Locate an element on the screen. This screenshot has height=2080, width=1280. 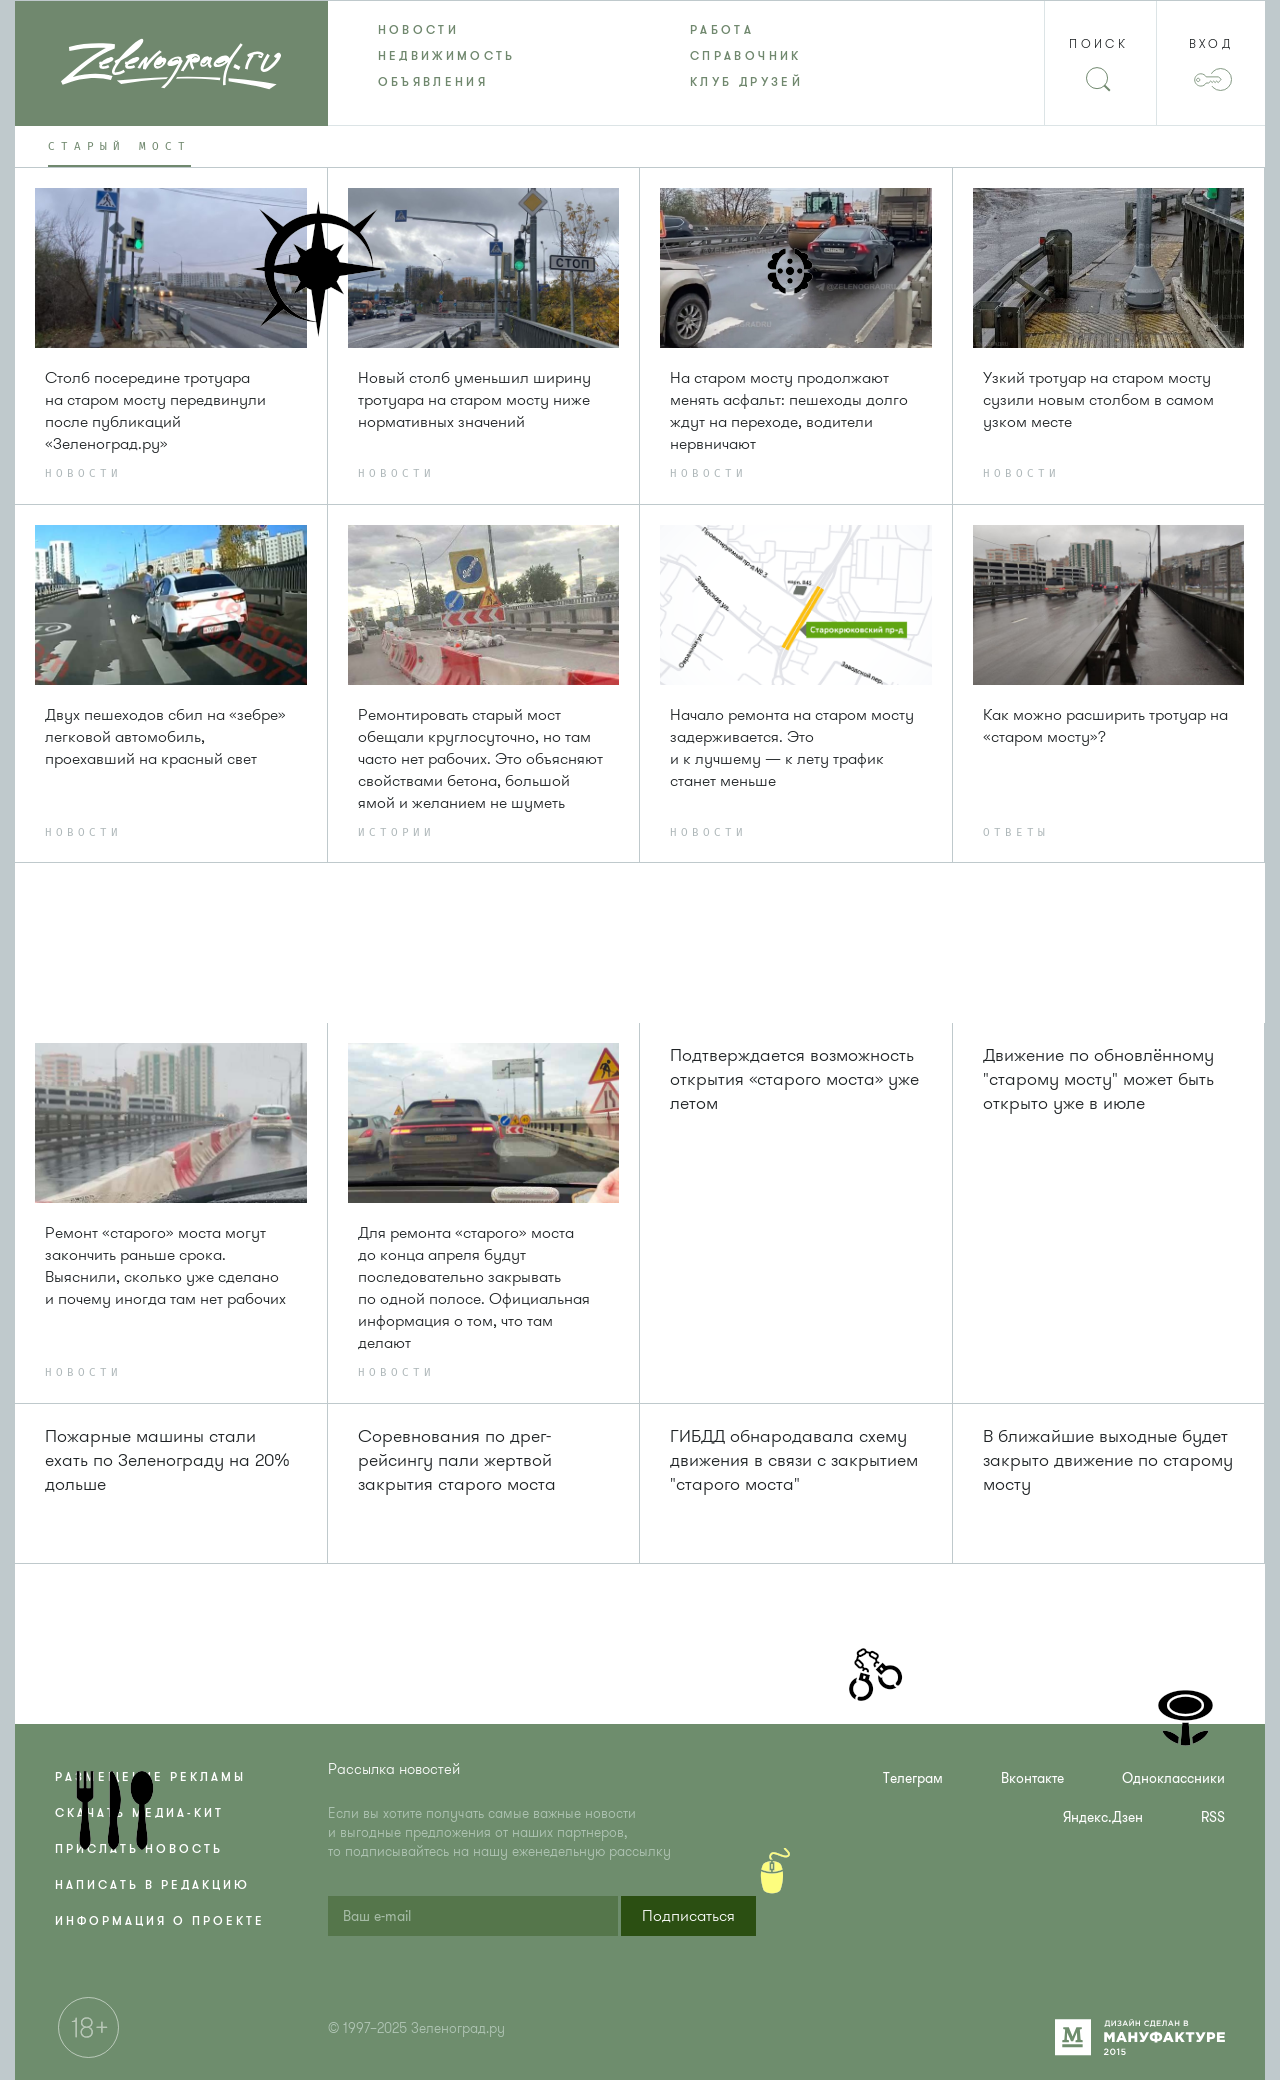
indicates mouse input or cursor control settings is located at coordinates (774, 1871).